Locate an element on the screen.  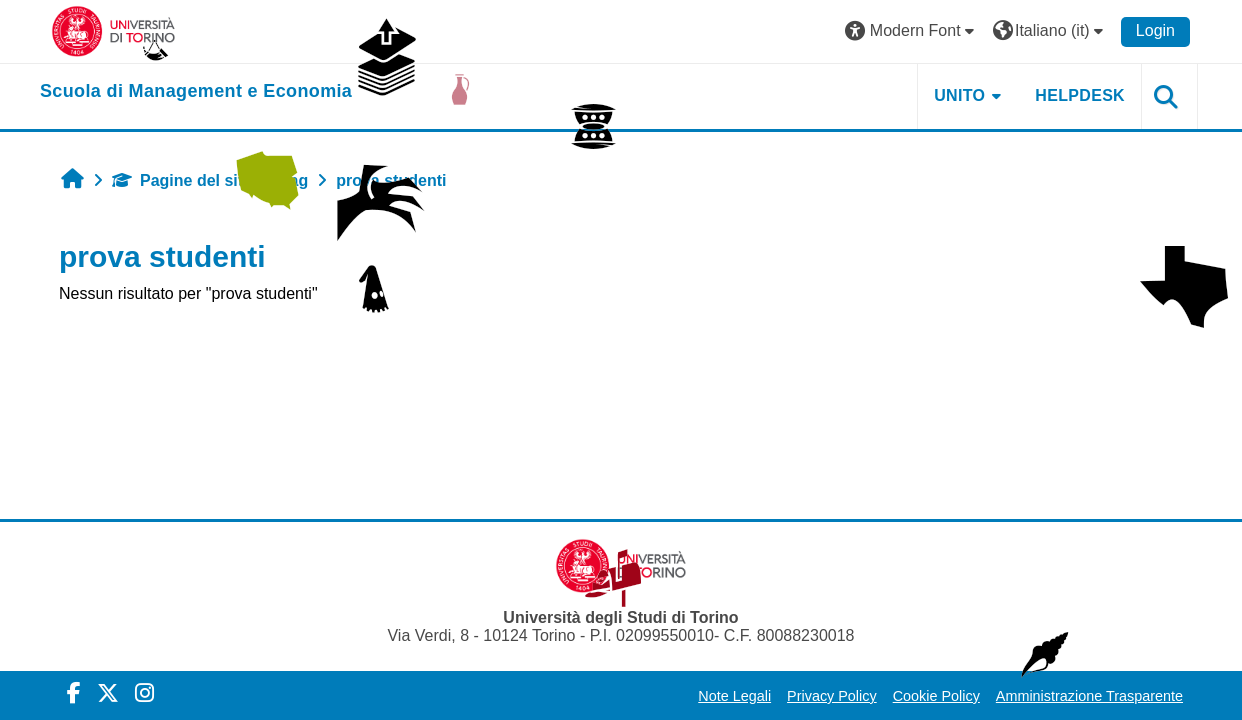
select Poland as your country or region is located at coordinates (267, 180).